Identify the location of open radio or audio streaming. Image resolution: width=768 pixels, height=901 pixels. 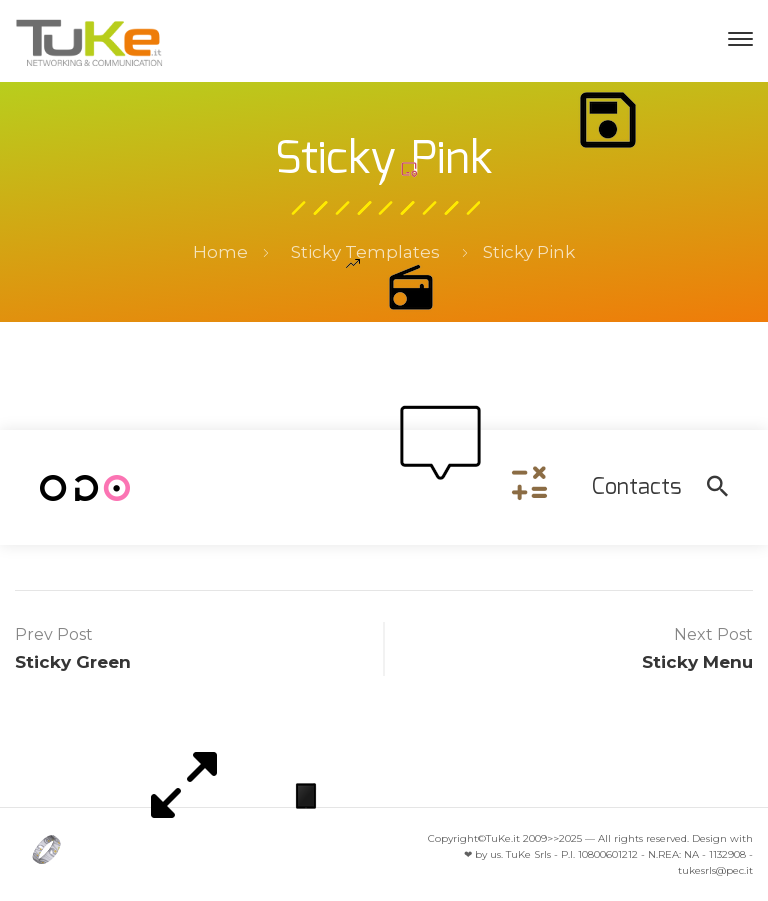
(411, 288).